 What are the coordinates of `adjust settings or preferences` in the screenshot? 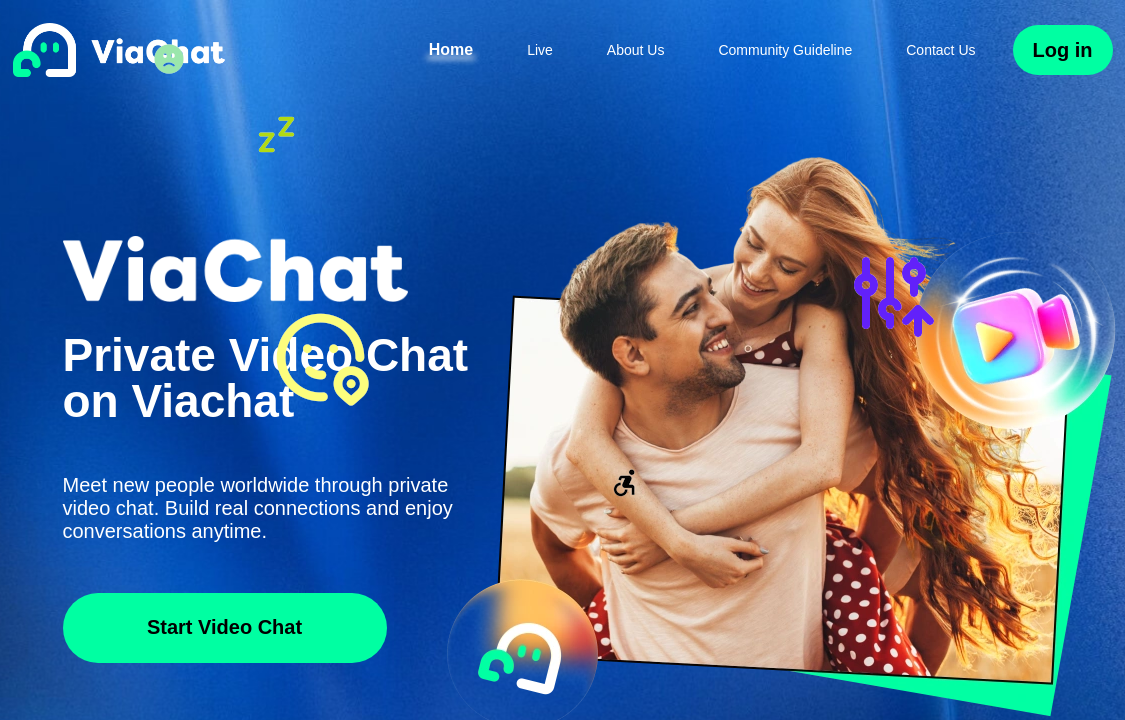 It's located at (890, 293).